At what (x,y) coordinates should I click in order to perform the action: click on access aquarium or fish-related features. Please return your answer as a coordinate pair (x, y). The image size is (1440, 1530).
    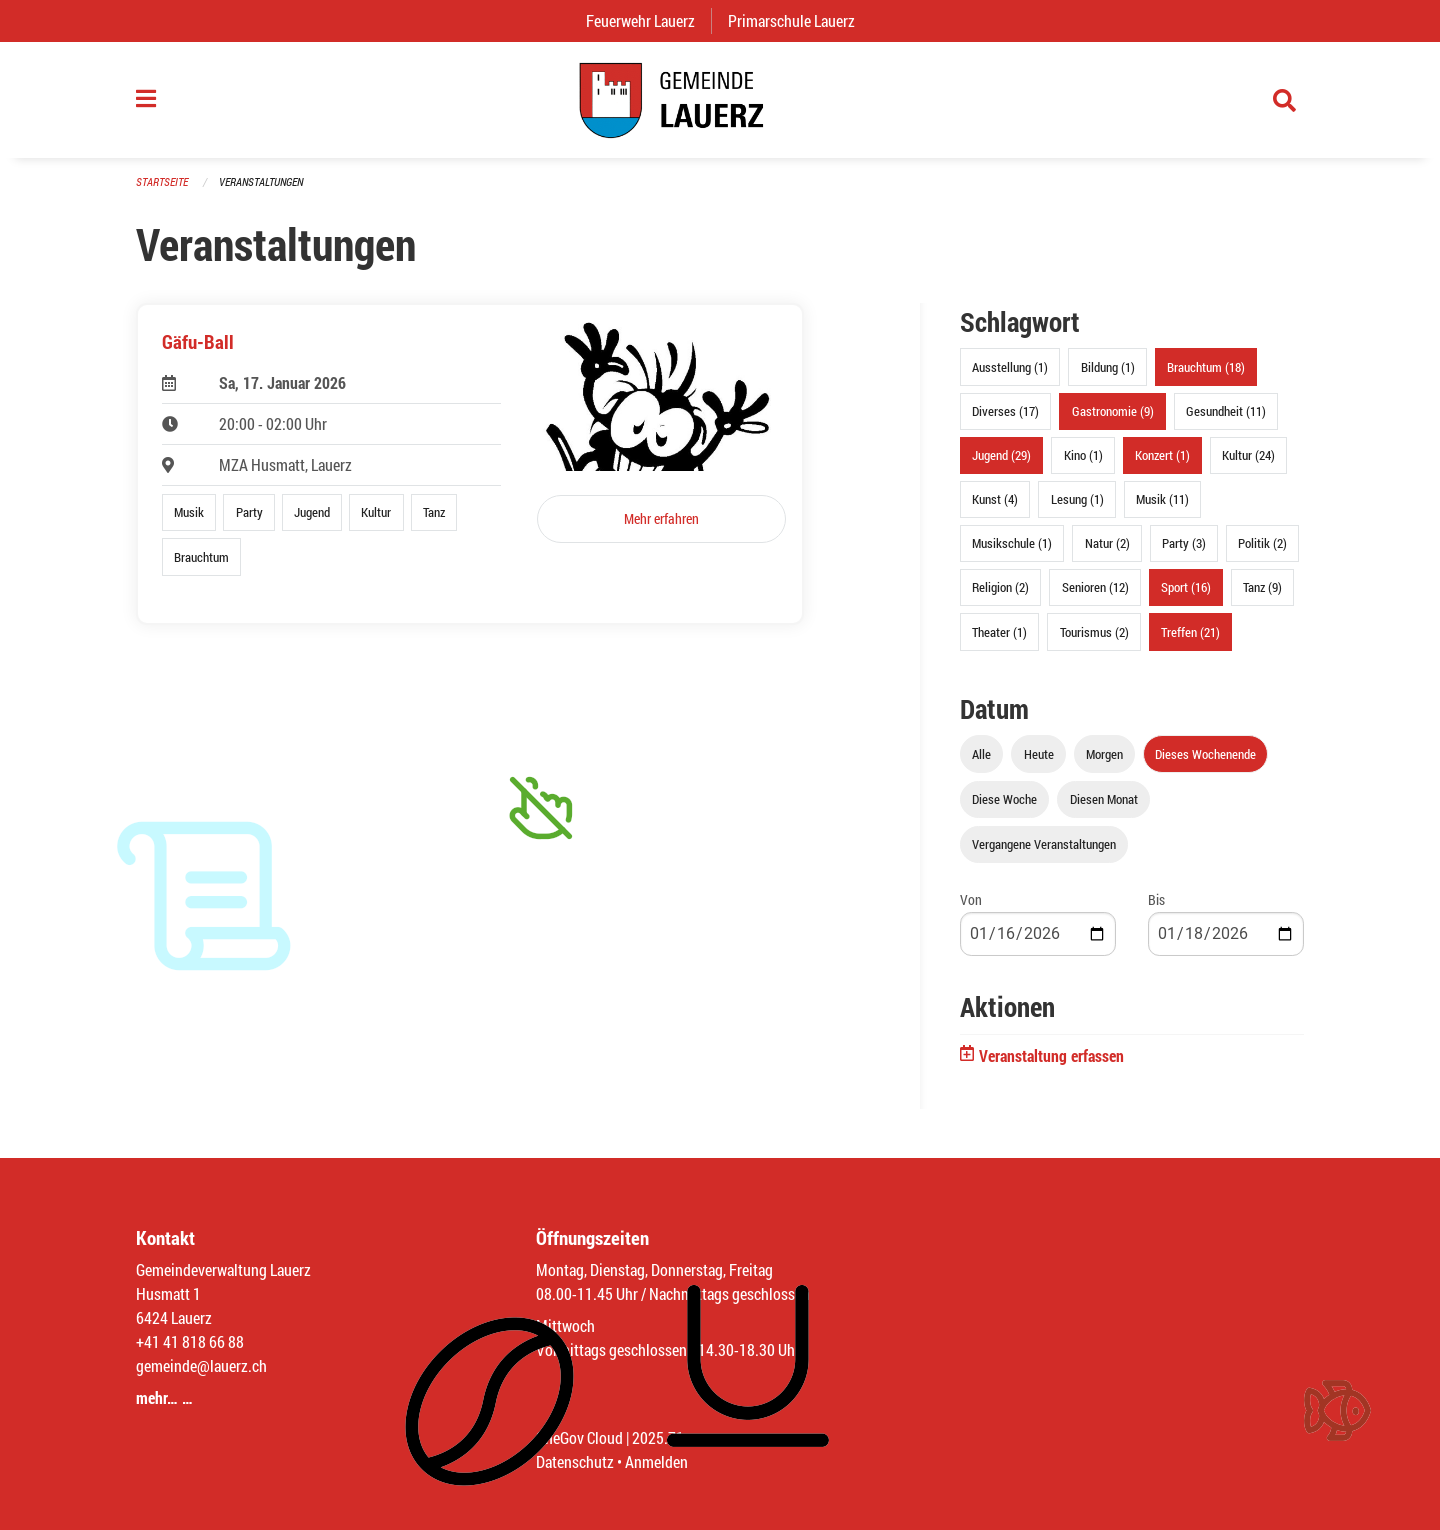
    Looking at the image, I should click on (1337, 1410).